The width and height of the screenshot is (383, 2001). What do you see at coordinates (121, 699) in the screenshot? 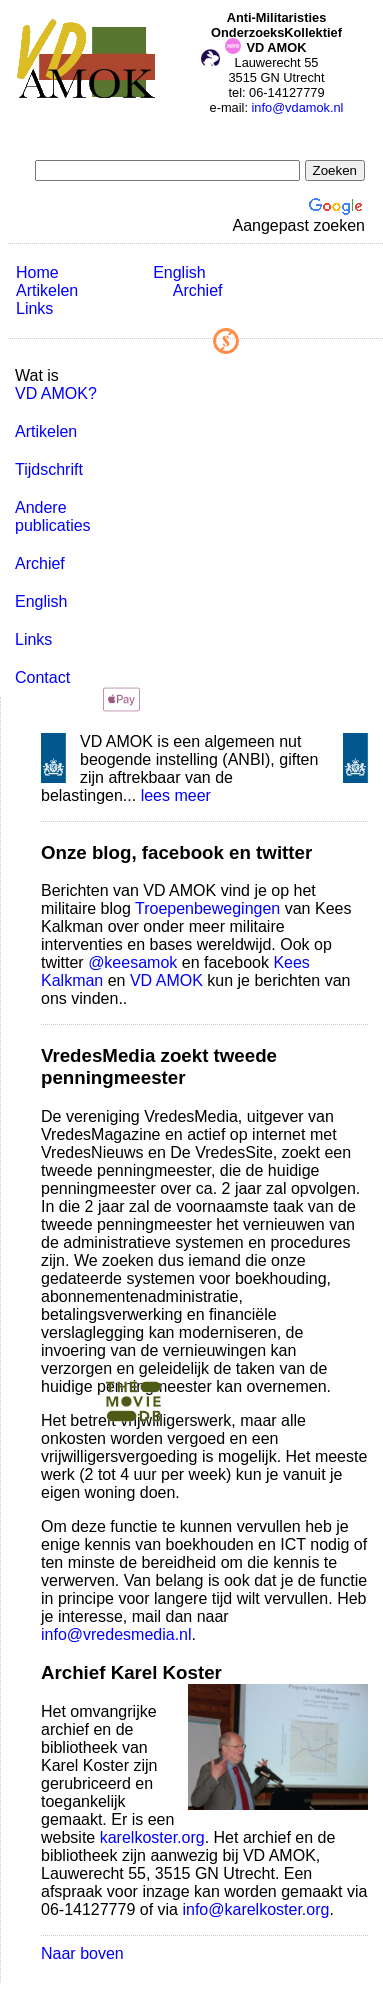
I see `pay with Apple Pay` at bounding box center [121, 699].